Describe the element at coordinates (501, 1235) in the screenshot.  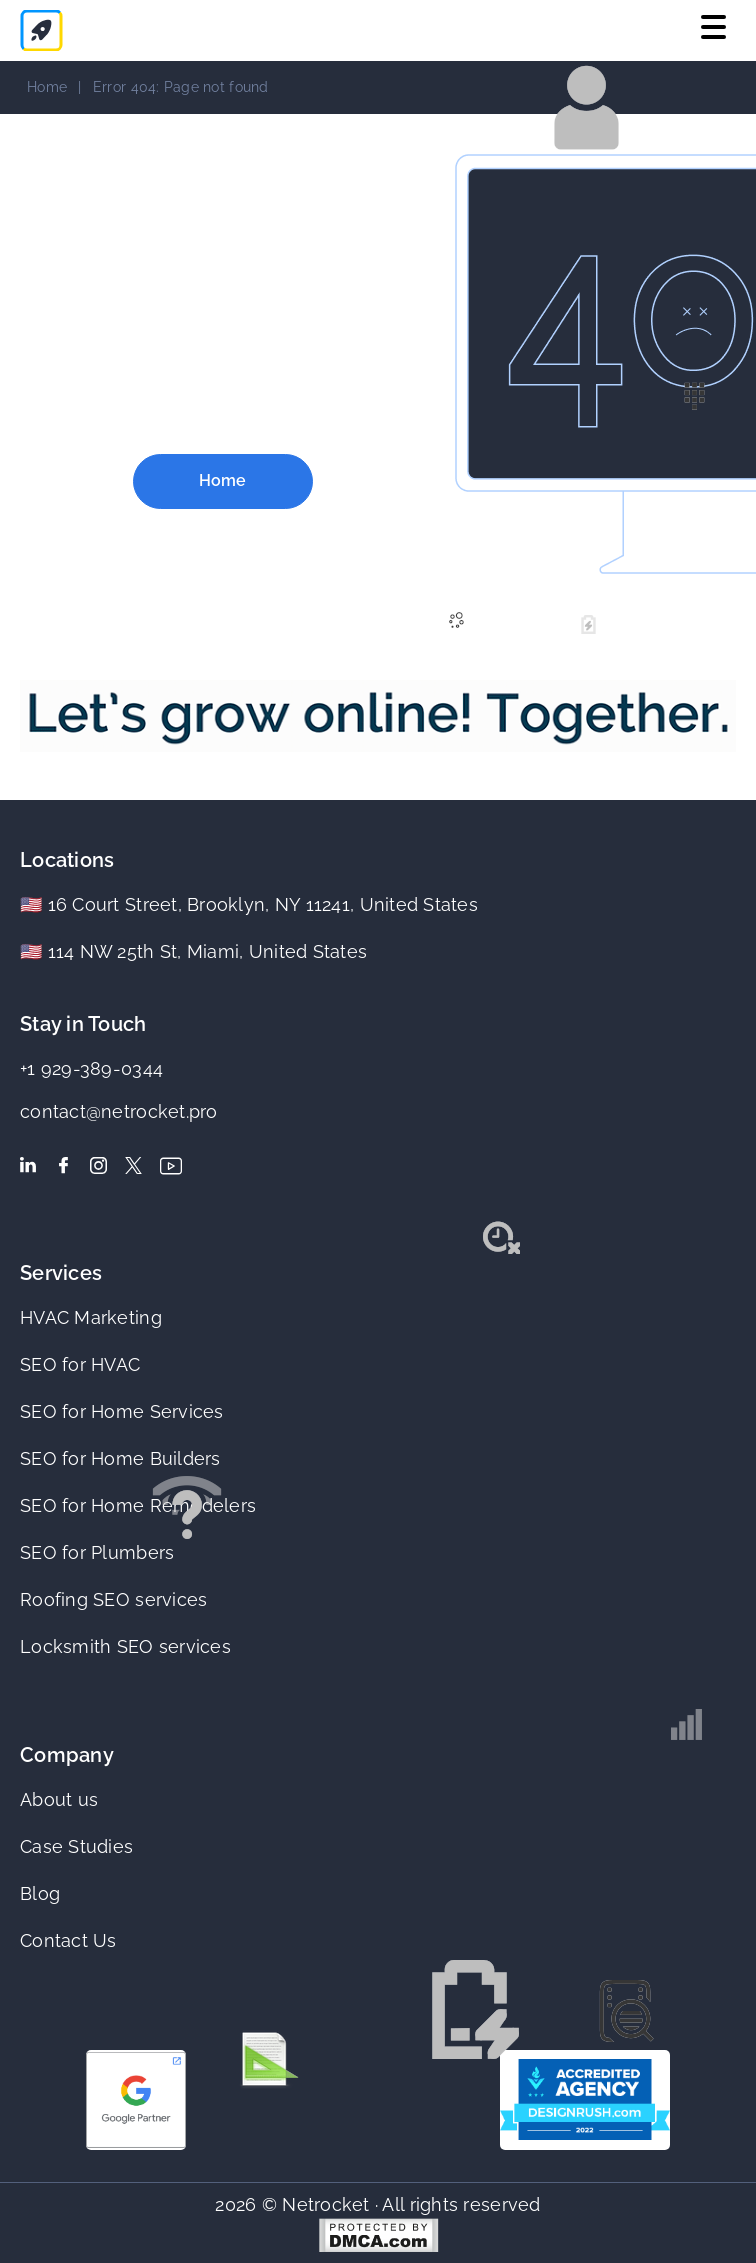
I see `indicates a missed appointment or event` at that location.